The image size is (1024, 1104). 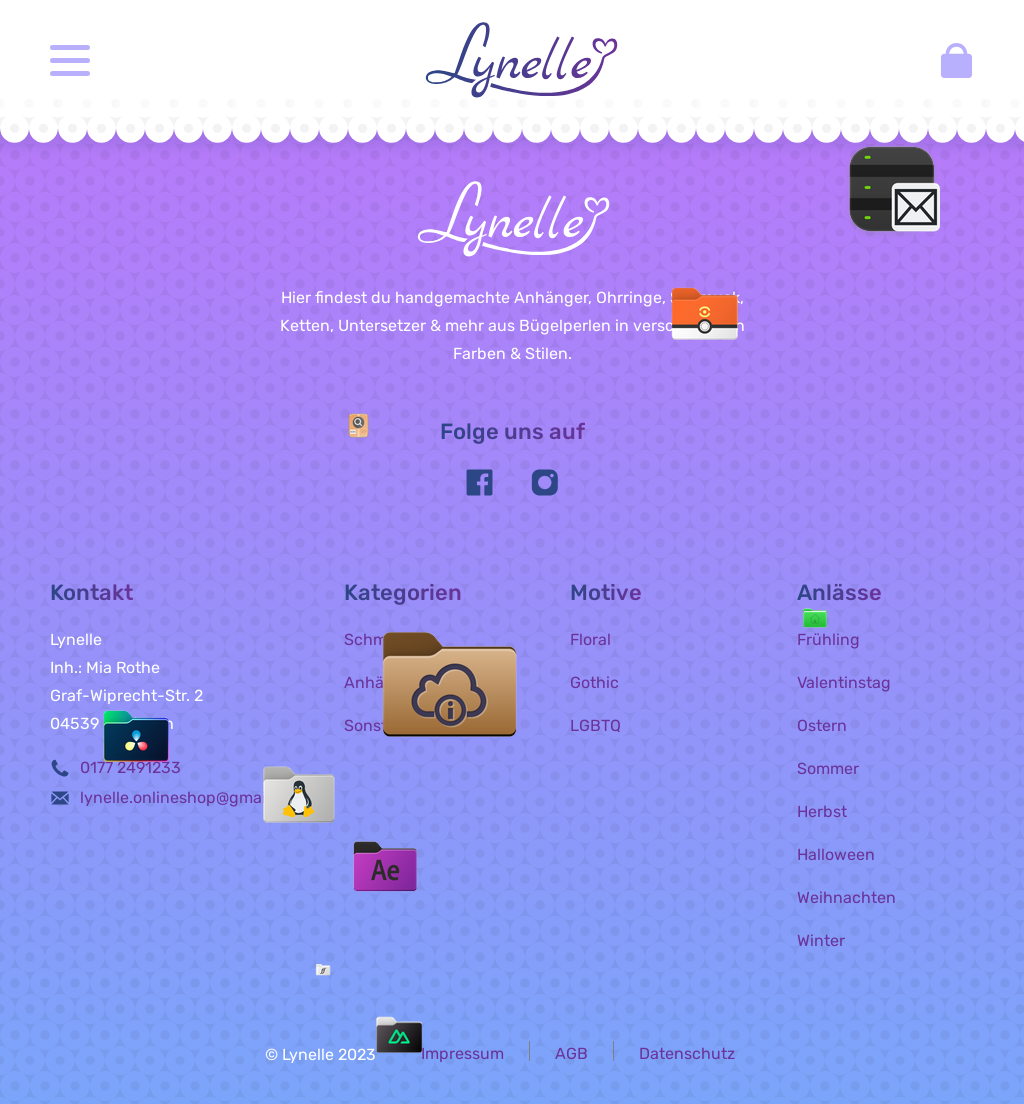 I want to click on open davinci resolve project files folder, so click(x=136, y=738).